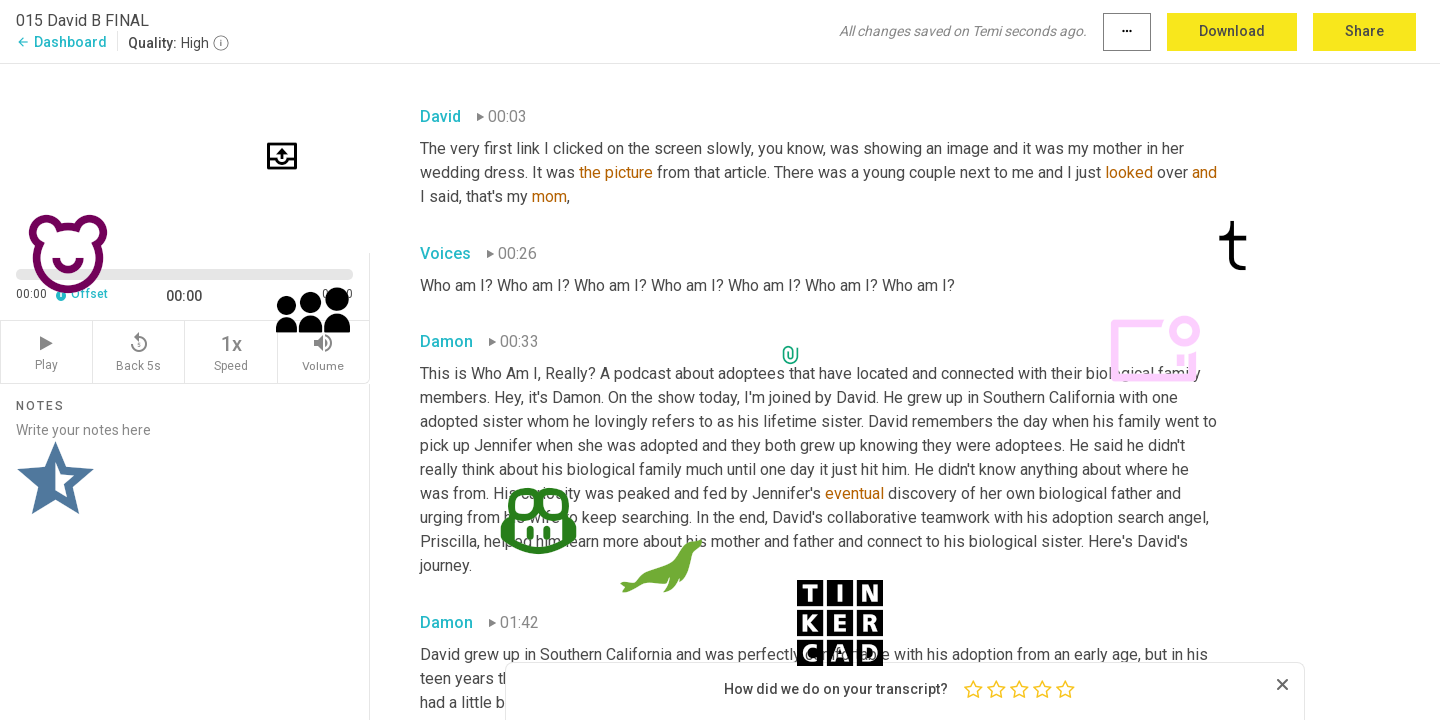 The width and height of the screenshot is (1440, 720). What do you see at coordinates (840, 623) in the screenshot?
I see `open tinkercad 3d design application` at bounding box center [840, 623].